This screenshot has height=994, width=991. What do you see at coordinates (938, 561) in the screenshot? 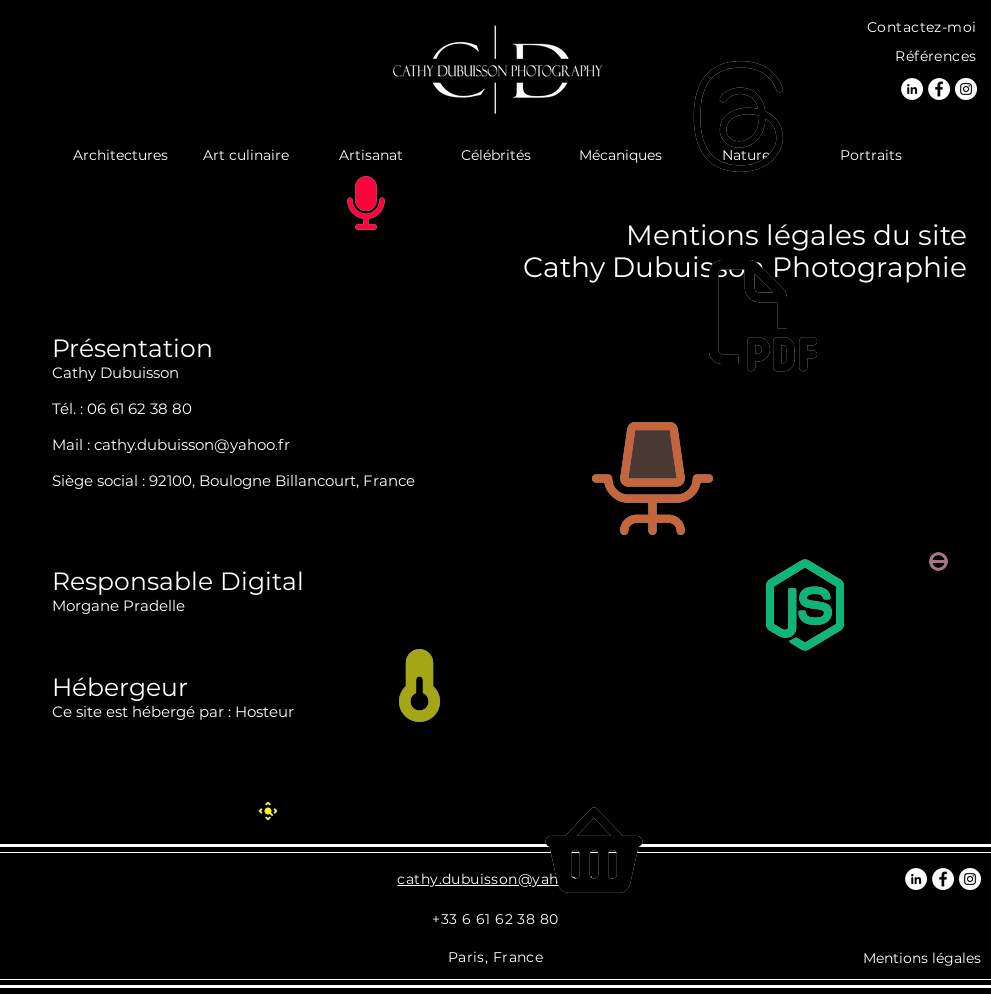
I see `select agender identity option` at bounding box center [938, 561].